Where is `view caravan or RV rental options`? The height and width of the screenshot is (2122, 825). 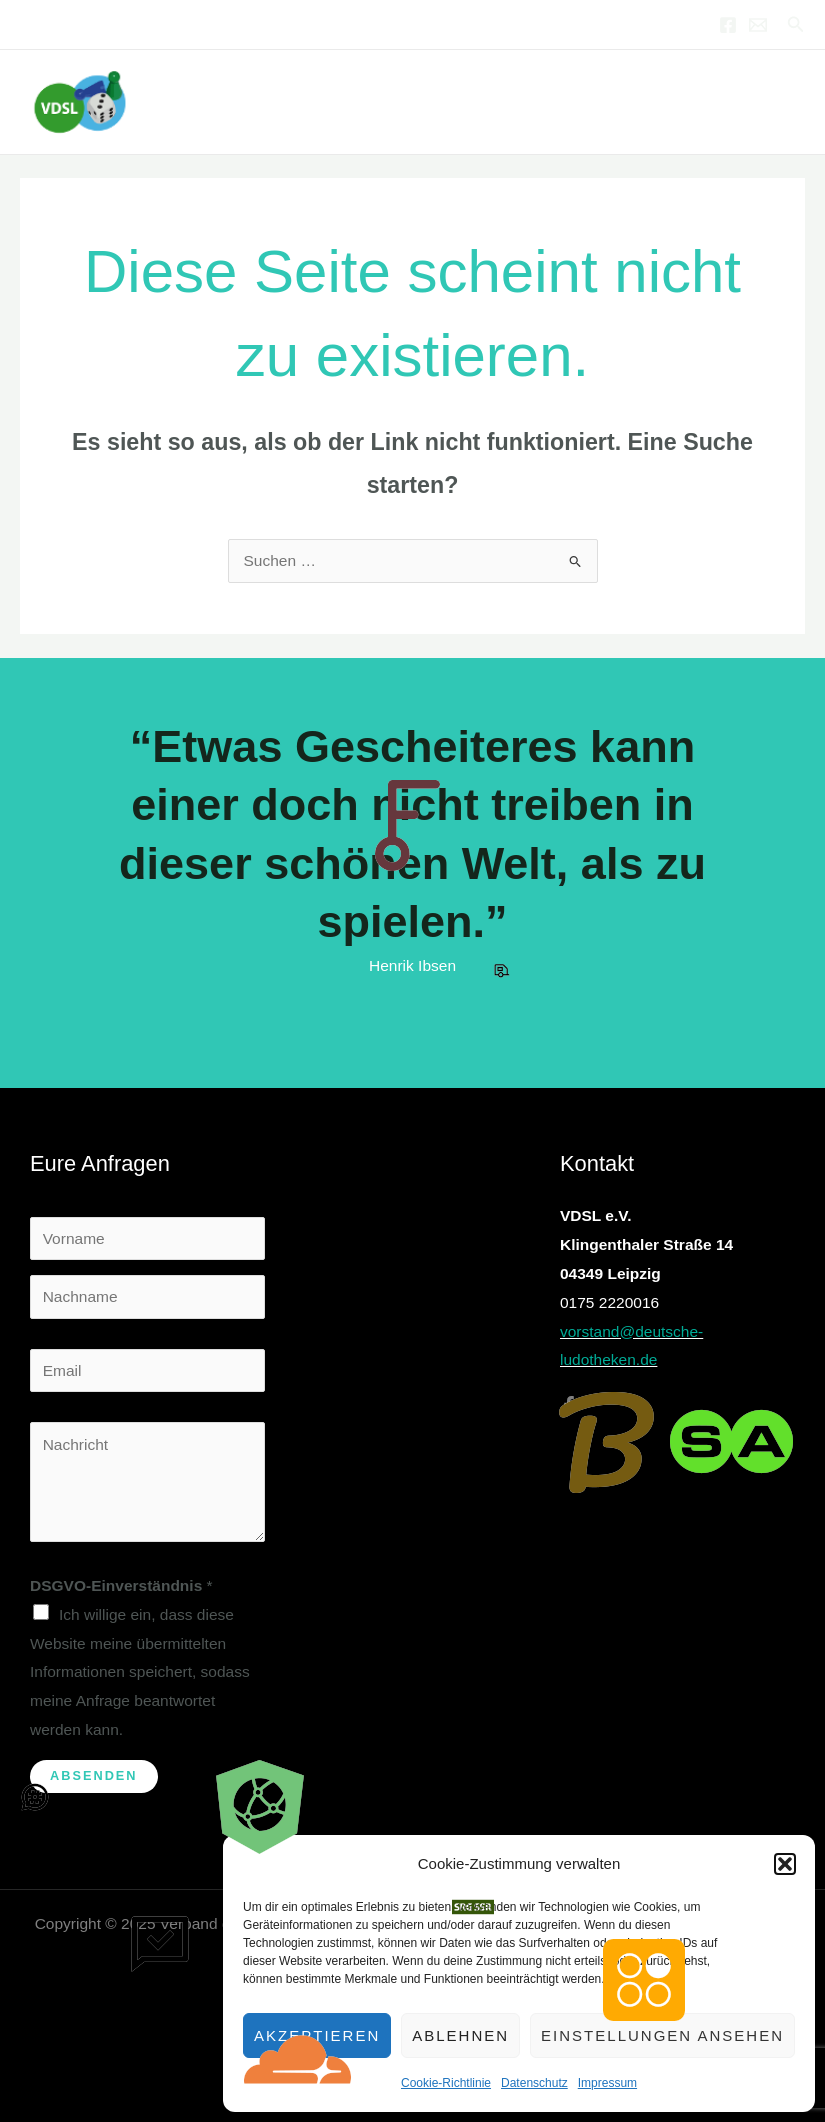 view caravan or RV rental options is located at coordinates (501, 970).